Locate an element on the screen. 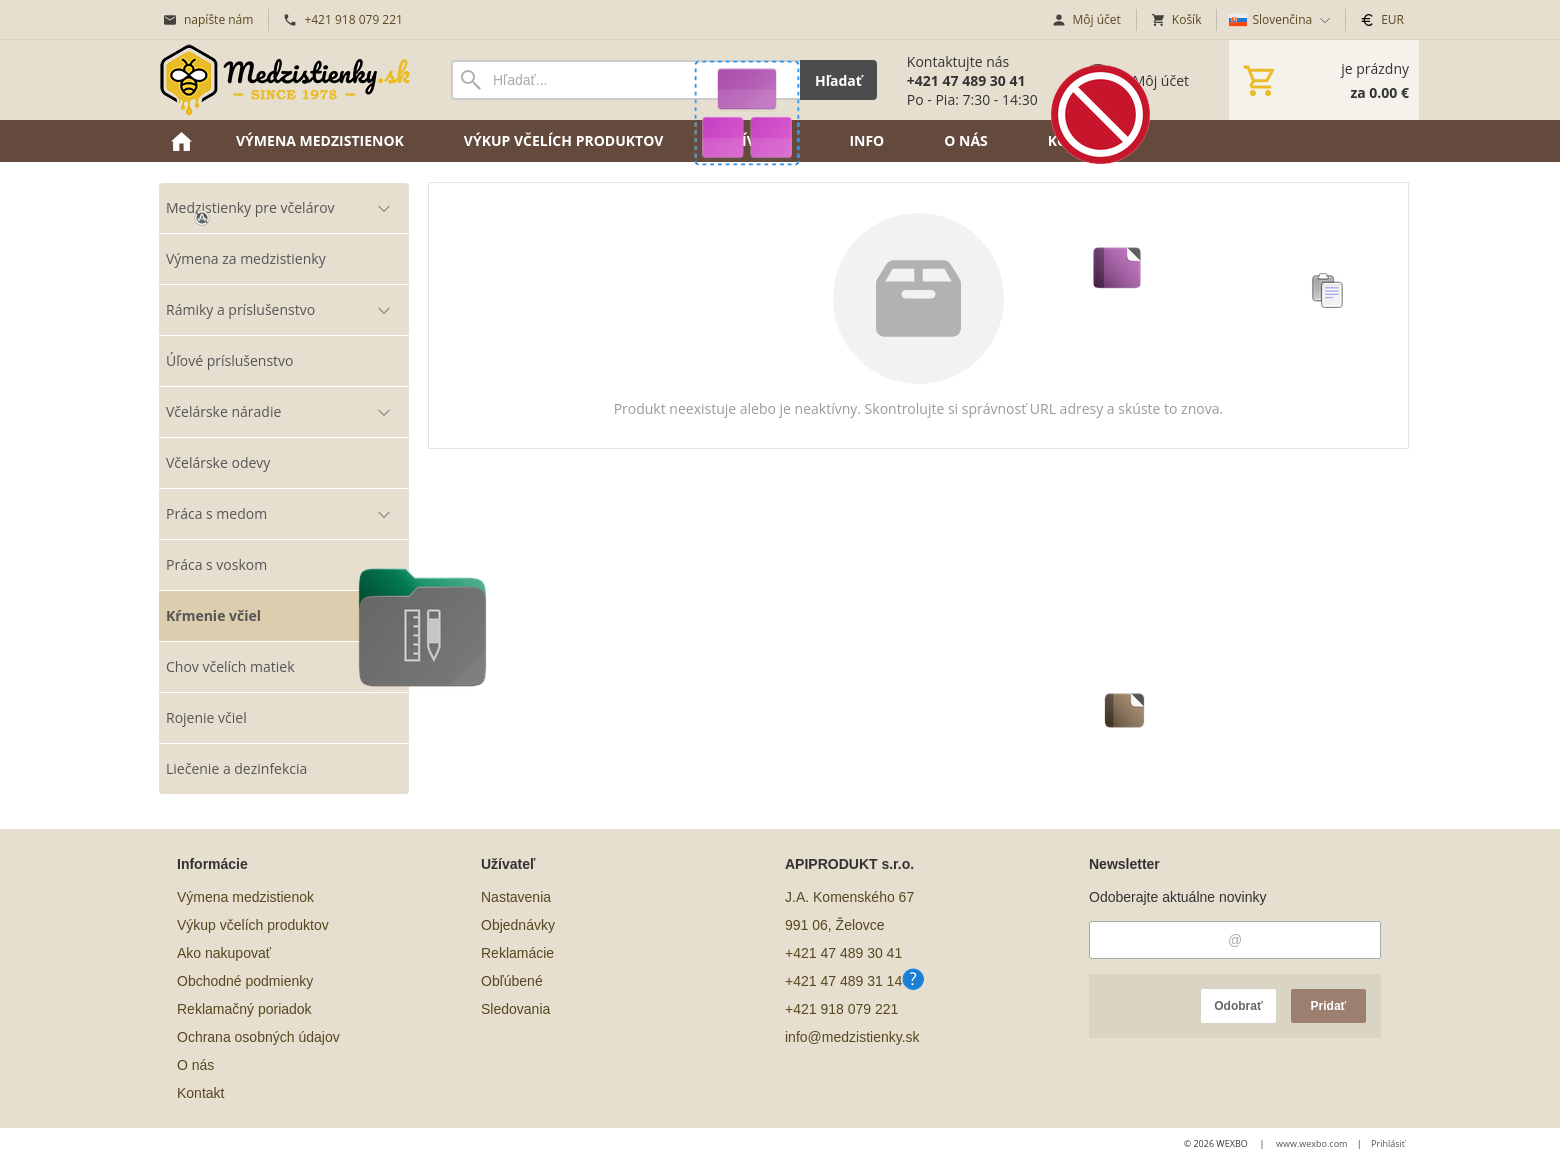 The height and width of the screenshot is (1157, 1568). delete selected email message is located at coordinates (1100, 114).